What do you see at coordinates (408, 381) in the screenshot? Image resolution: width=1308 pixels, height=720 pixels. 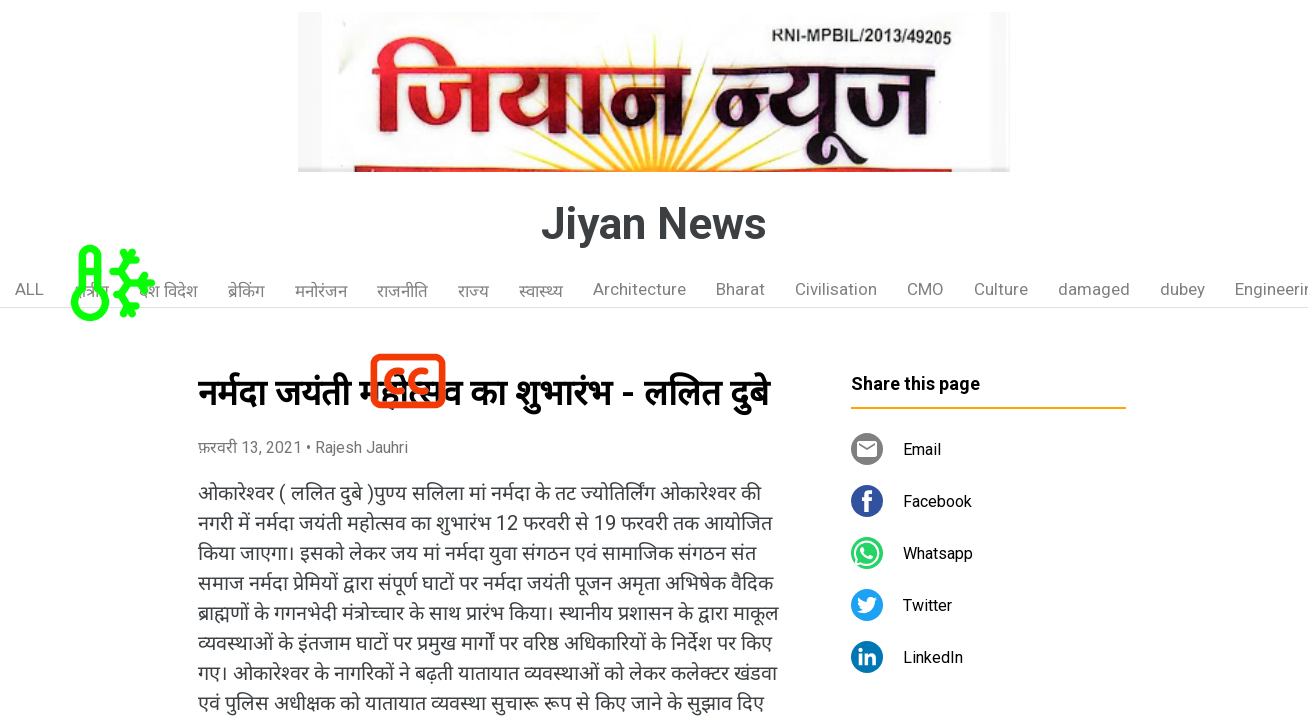 I see `enable closed captions for video content` at bounding box center [408, 381].